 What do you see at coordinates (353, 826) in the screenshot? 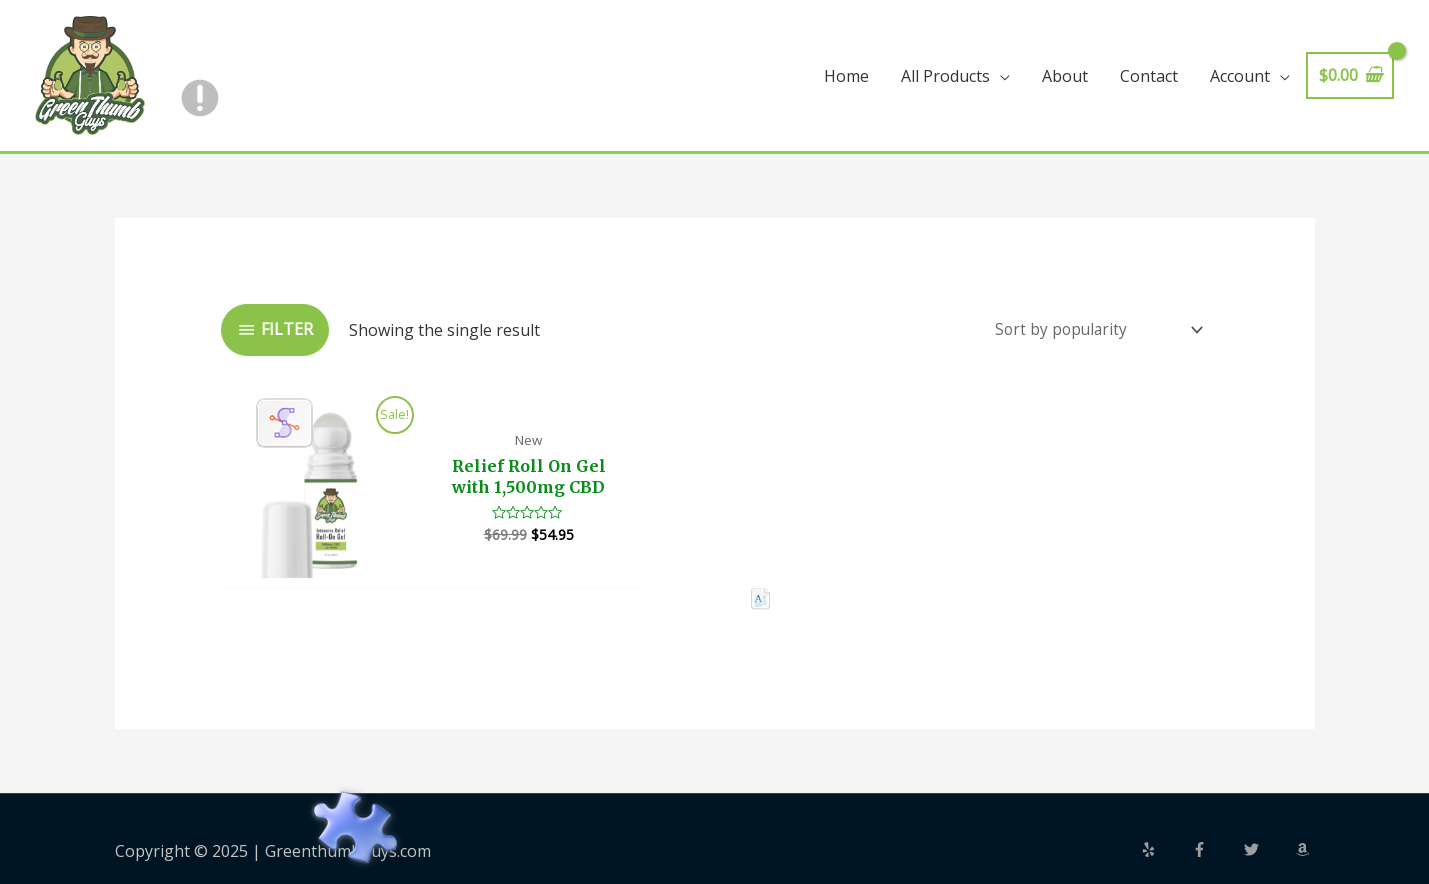
I see `indicates an add-on or plugin file type` at bounding box center [353, 826].